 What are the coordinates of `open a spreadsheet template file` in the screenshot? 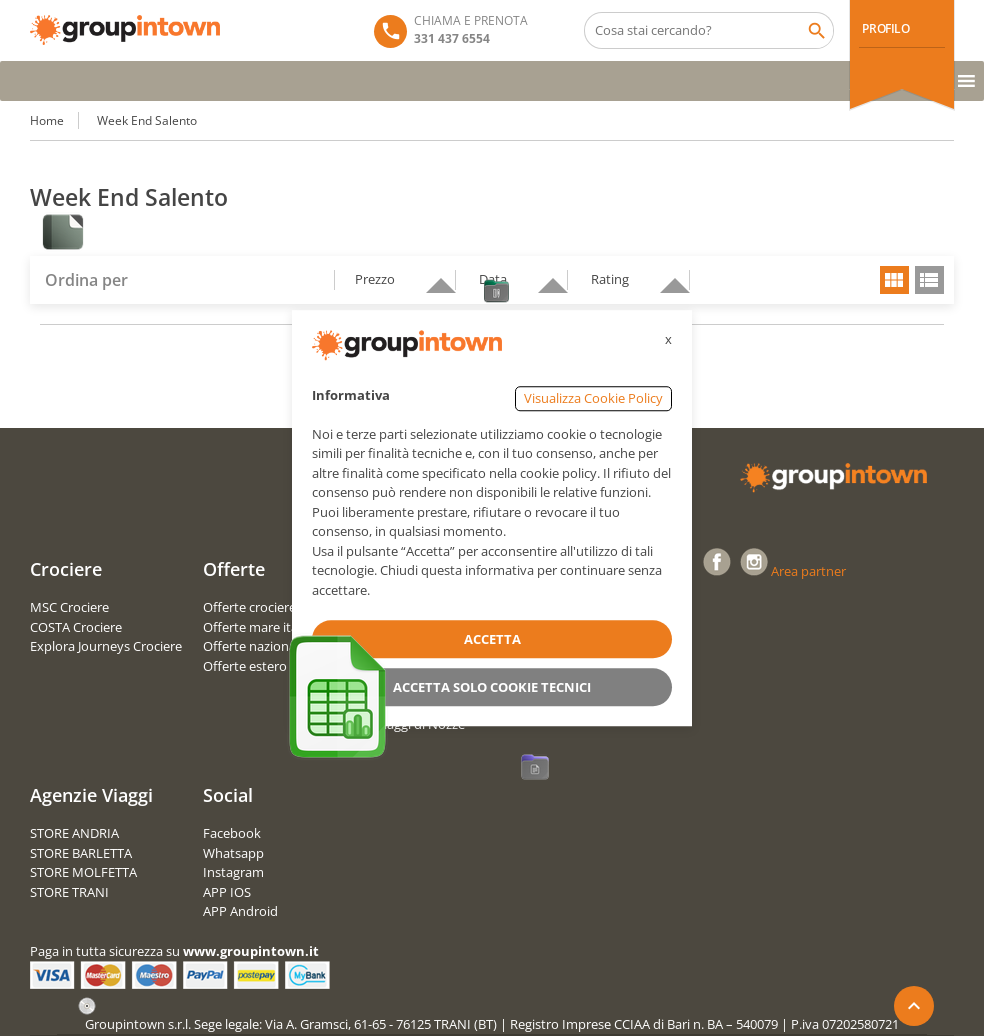 It's located at (337, 696).